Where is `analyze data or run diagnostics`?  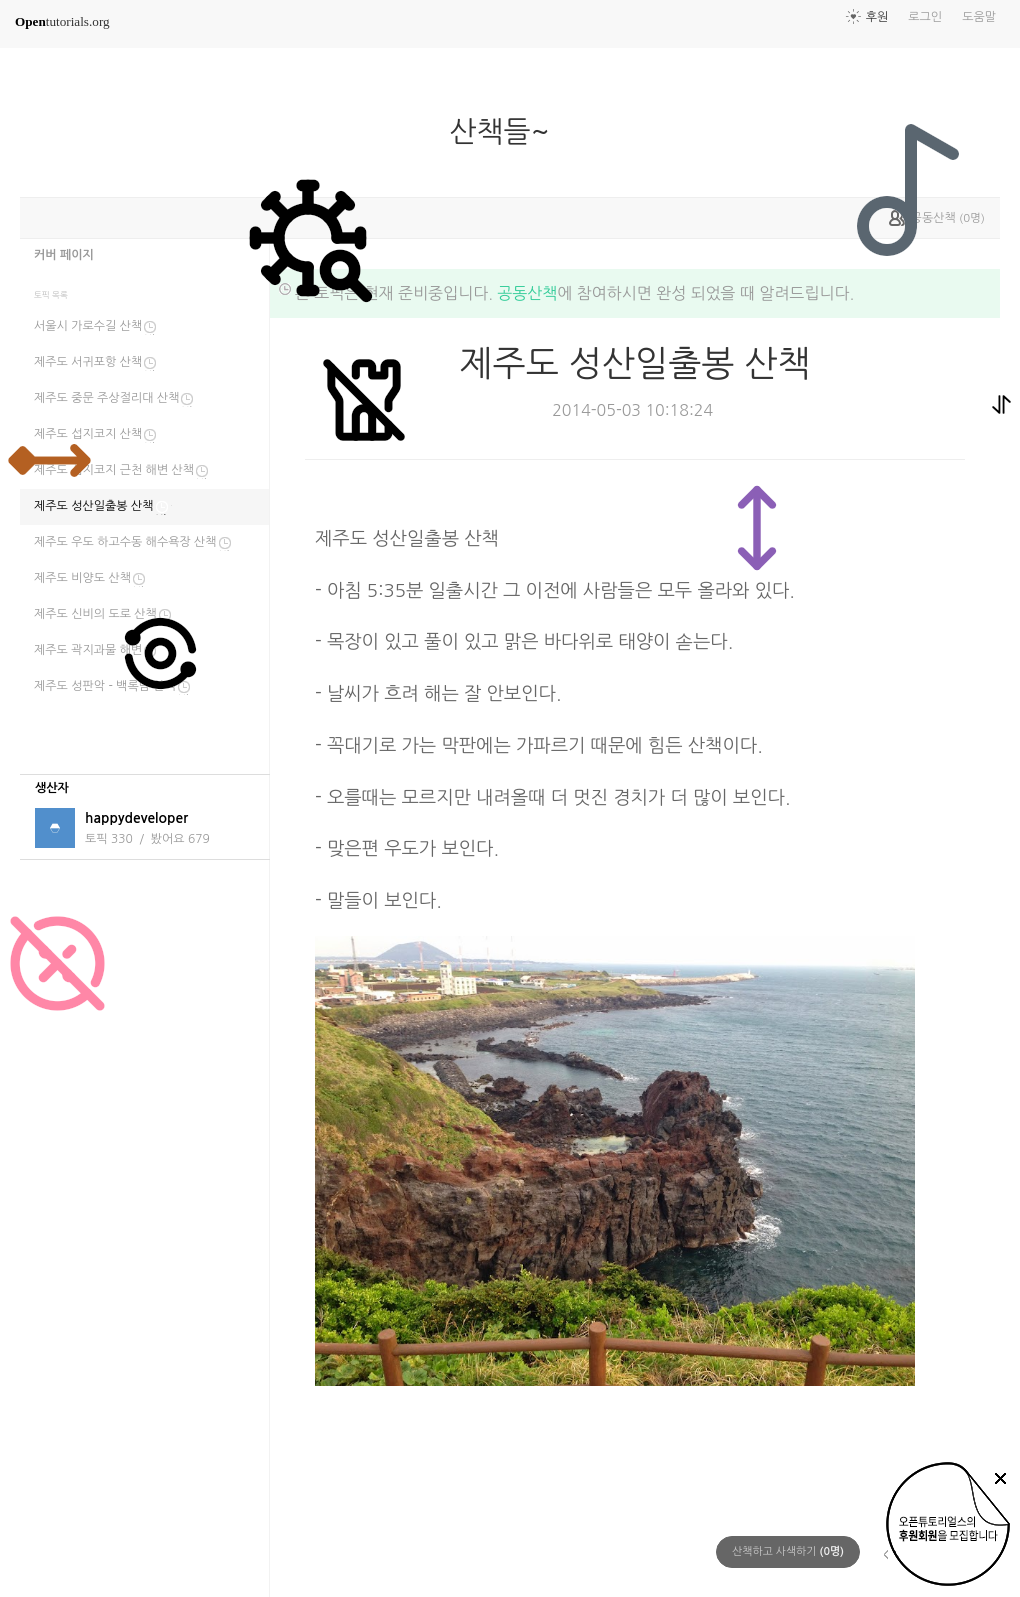
analyze data or run diagnostics is located at coordinates (160, 653).